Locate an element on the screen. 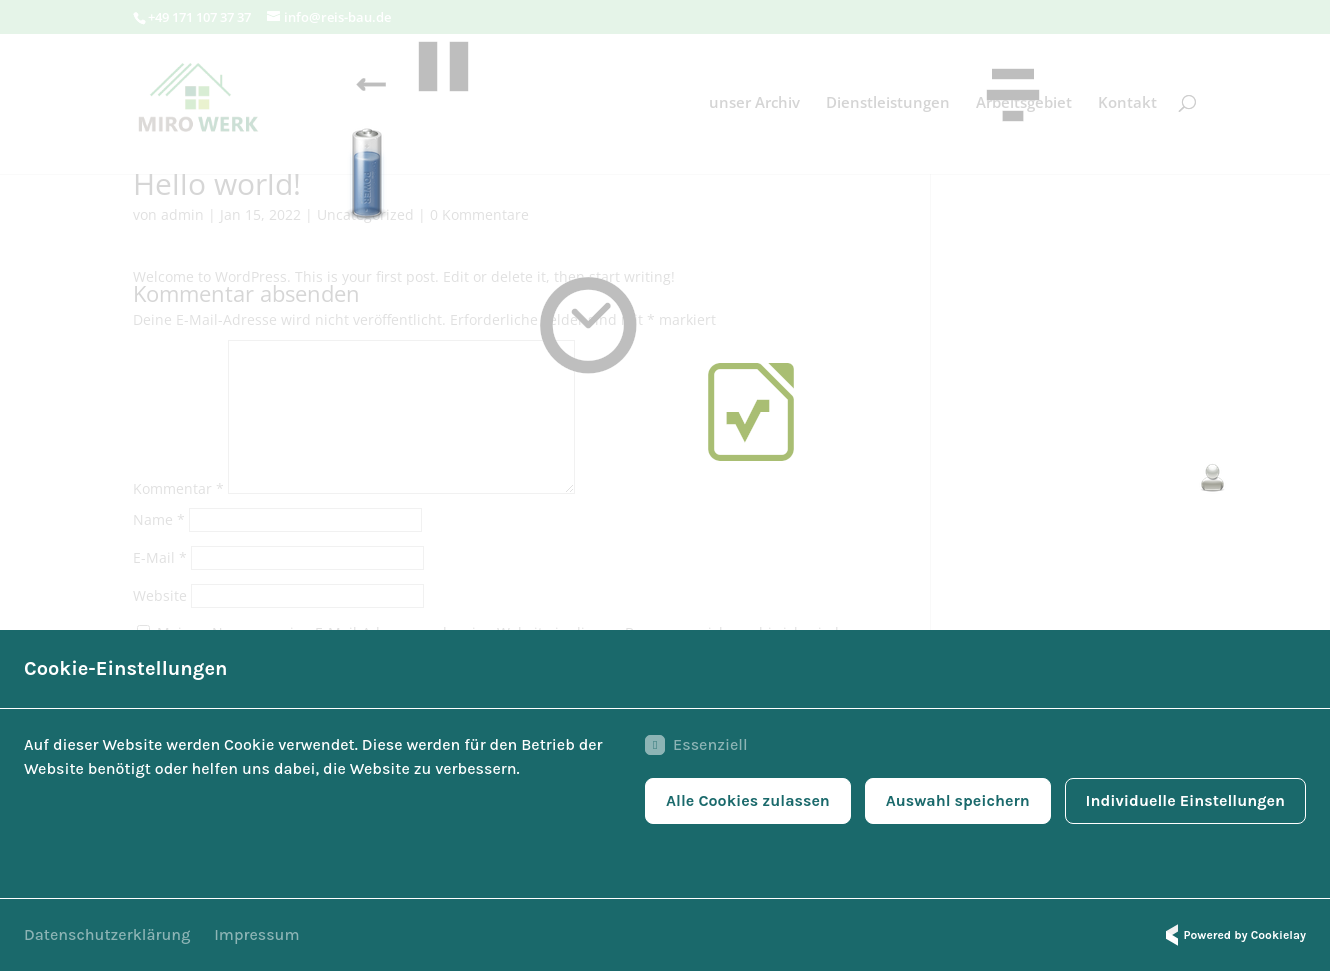  center align text is located at coordinates (1013, 95).